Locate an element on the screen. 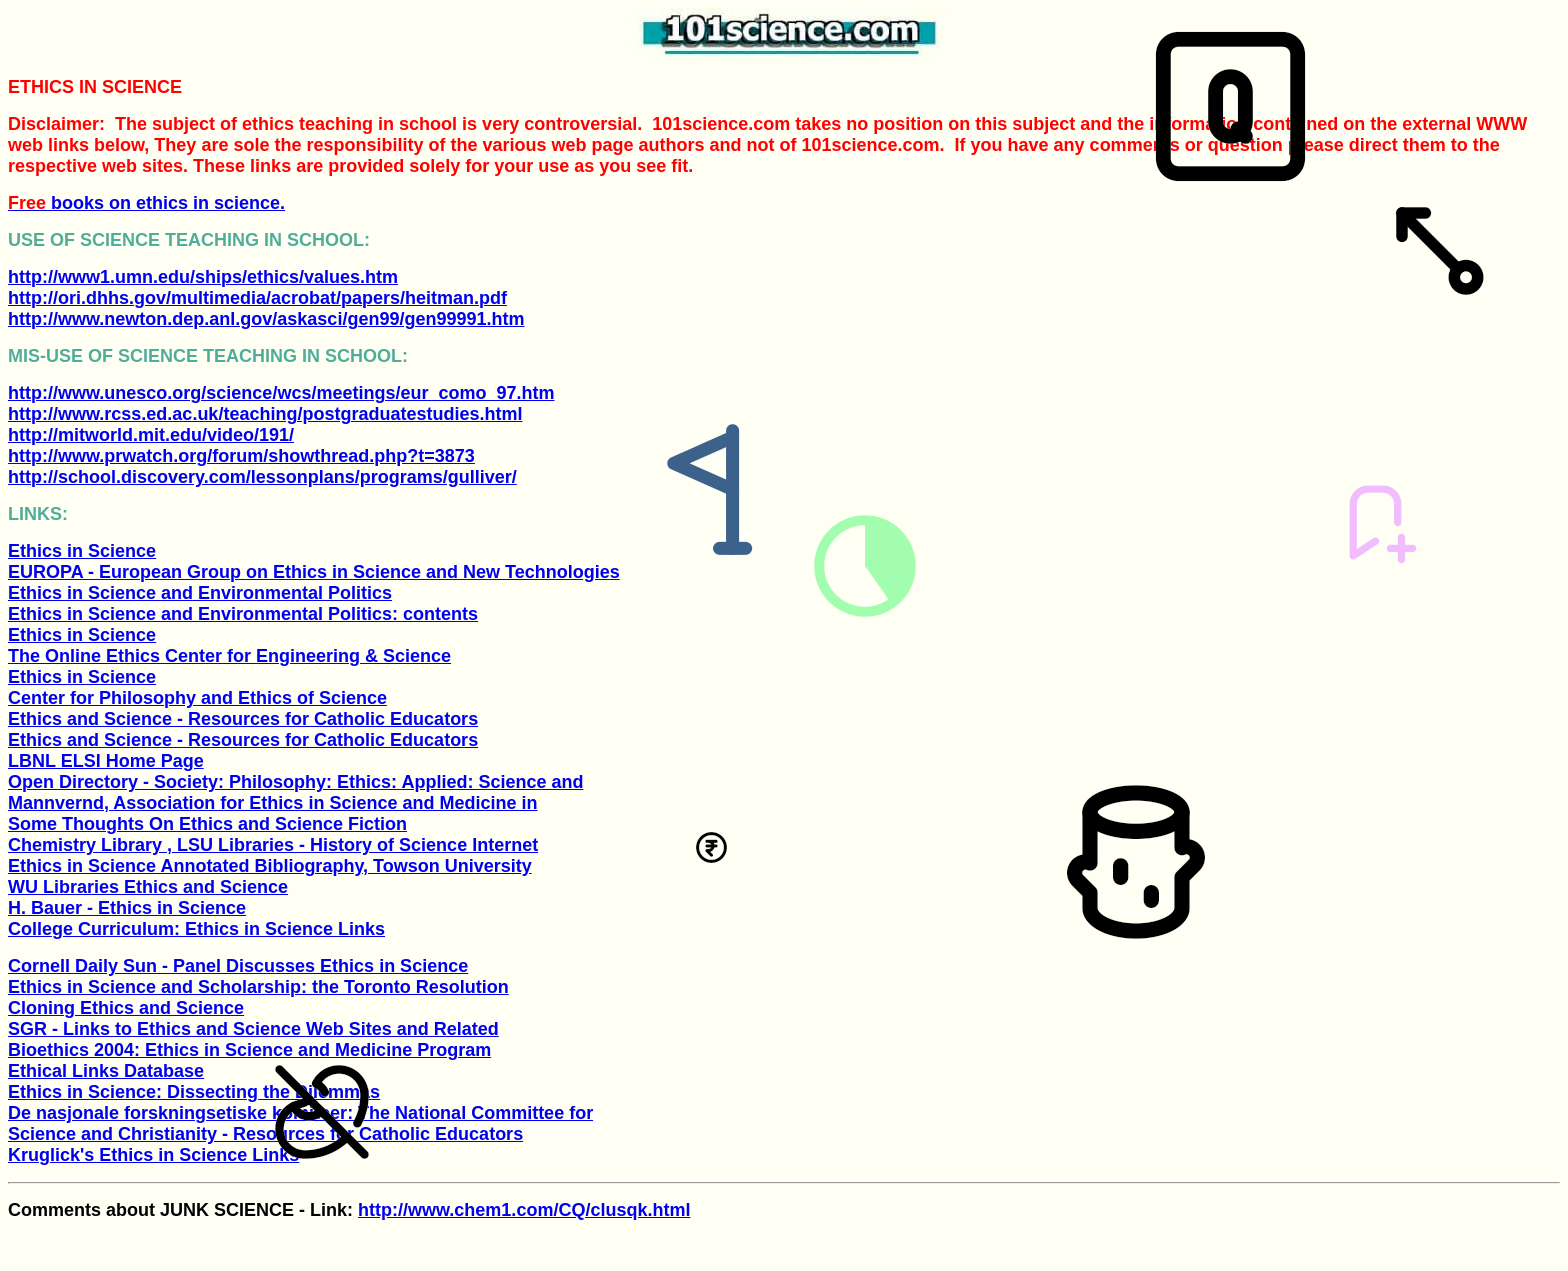 The image size is (1568, 1271). represents the letter Q in a keyboard or text input is located at coordinates (1230, 106).